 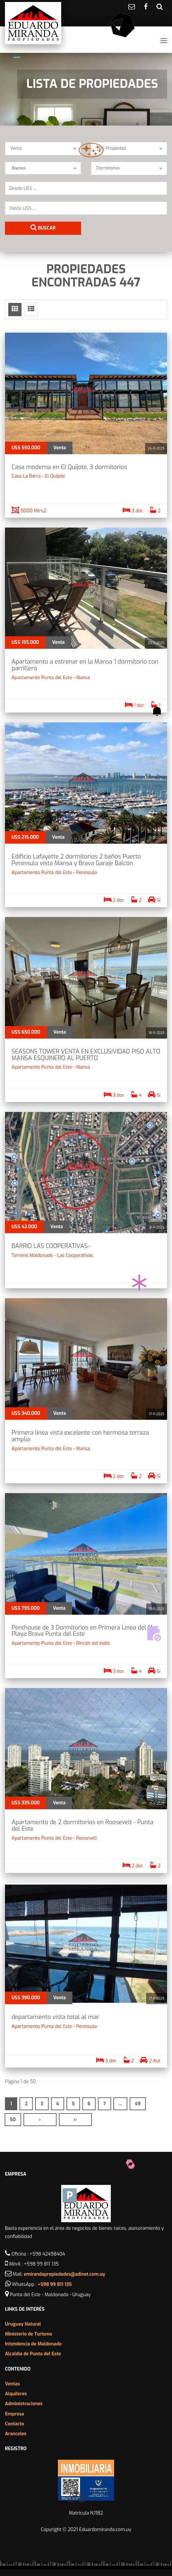 I want to click on Subaru brand logo, so click(x=91, y=150).